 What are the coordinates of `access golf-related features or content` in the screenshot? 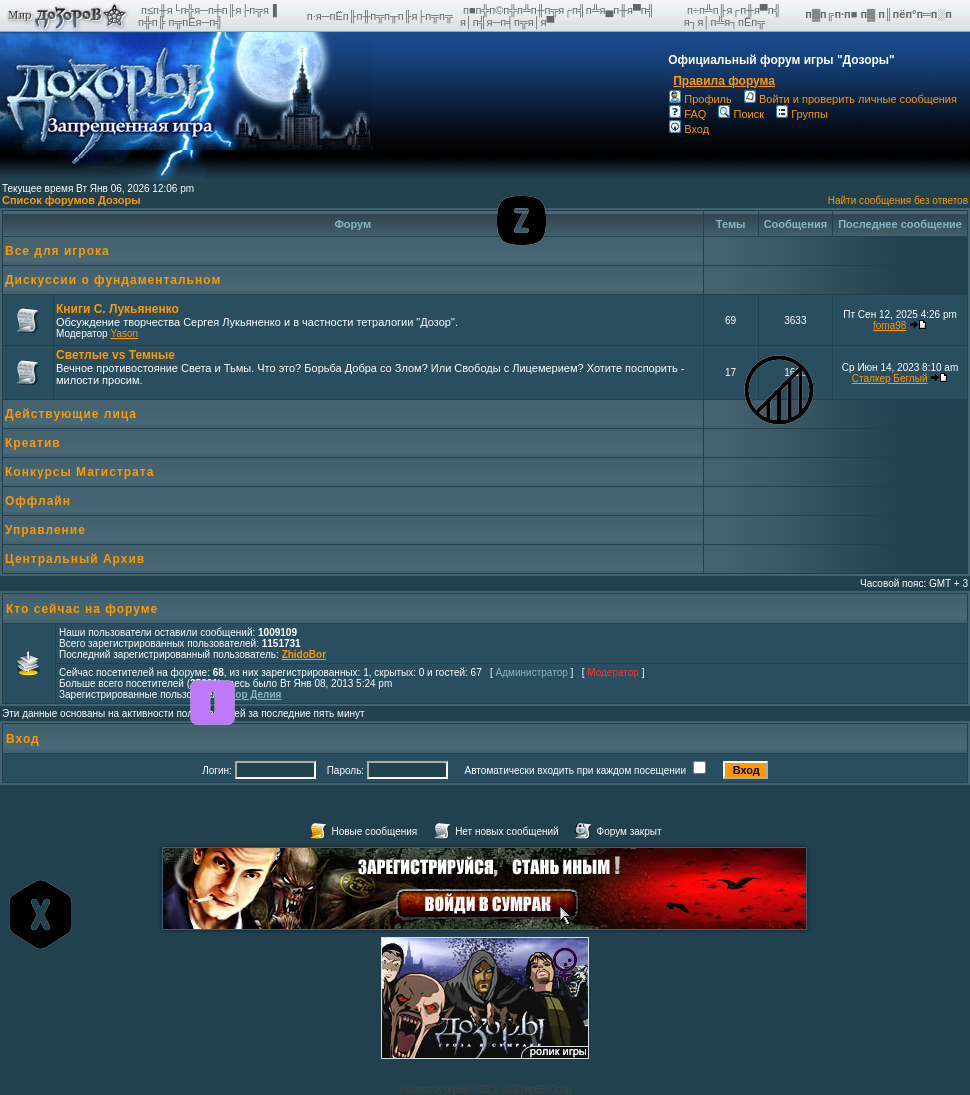 It's located at (565, 964).